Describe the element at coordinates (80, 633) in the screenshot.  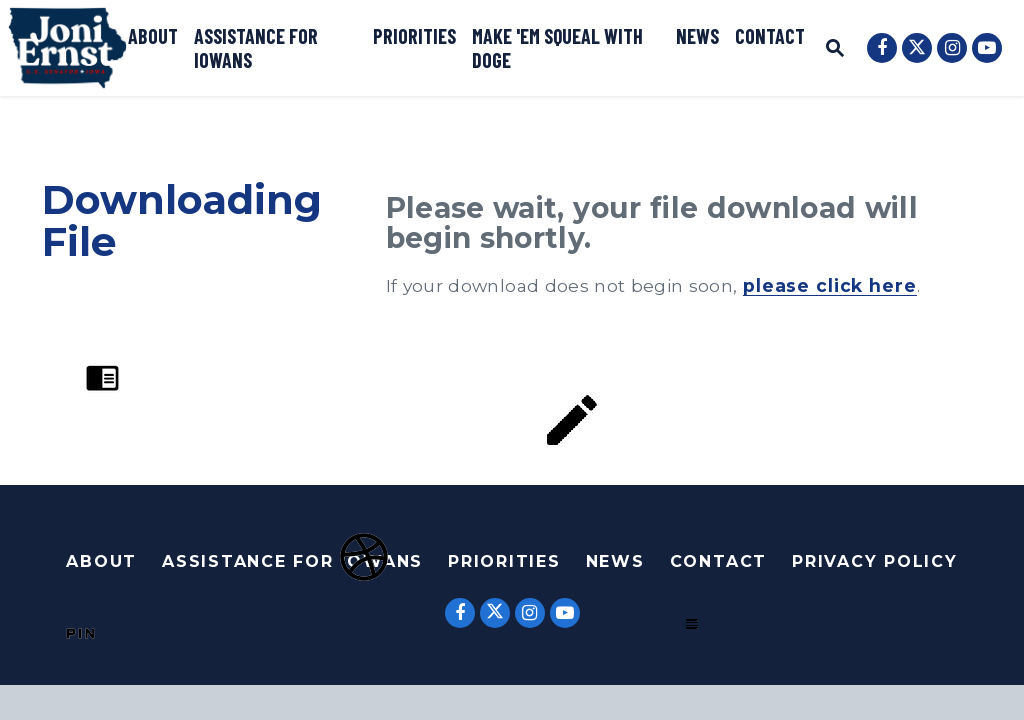
I see `enter PIN code for parental controls` at that location.